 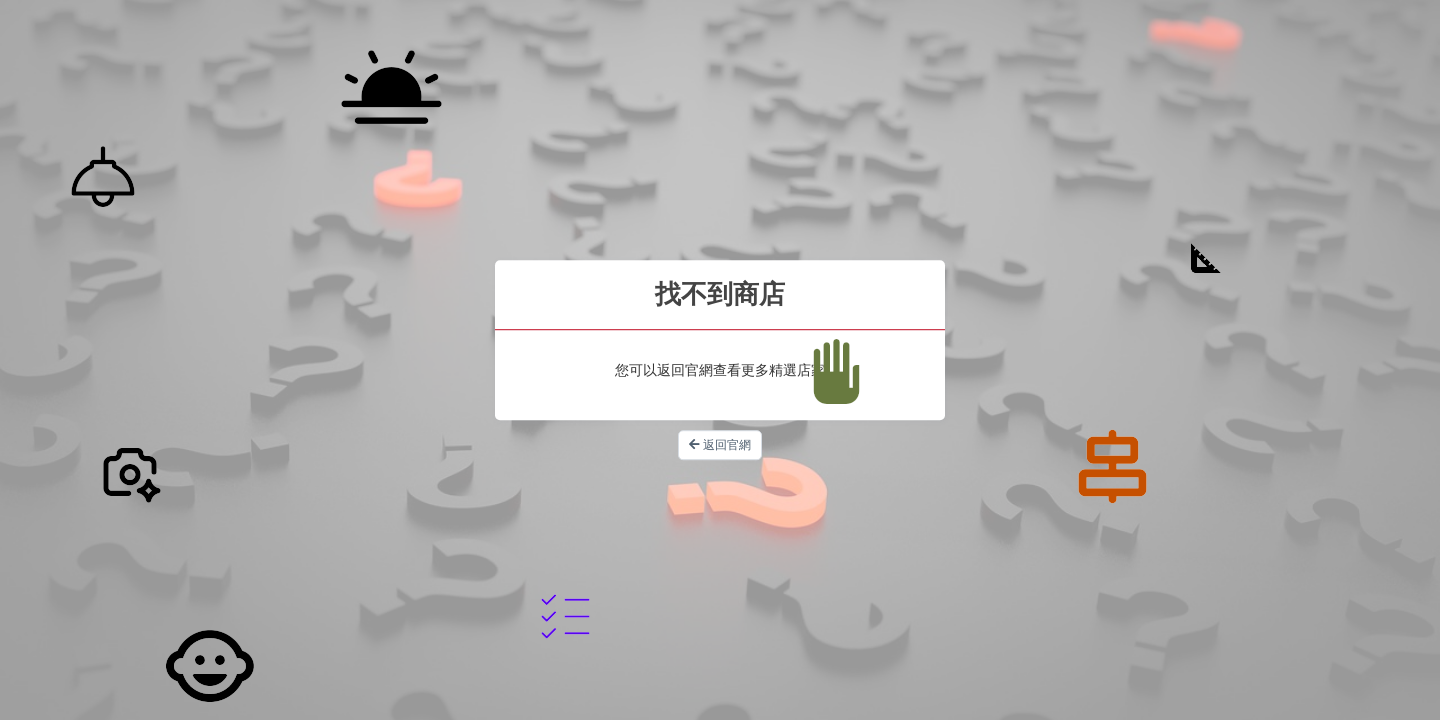 What do you see at coordinates (103, 180) in the screenshot?
I see `toggle pendant lamp or ceiling light` at bounding box center [103, 180].